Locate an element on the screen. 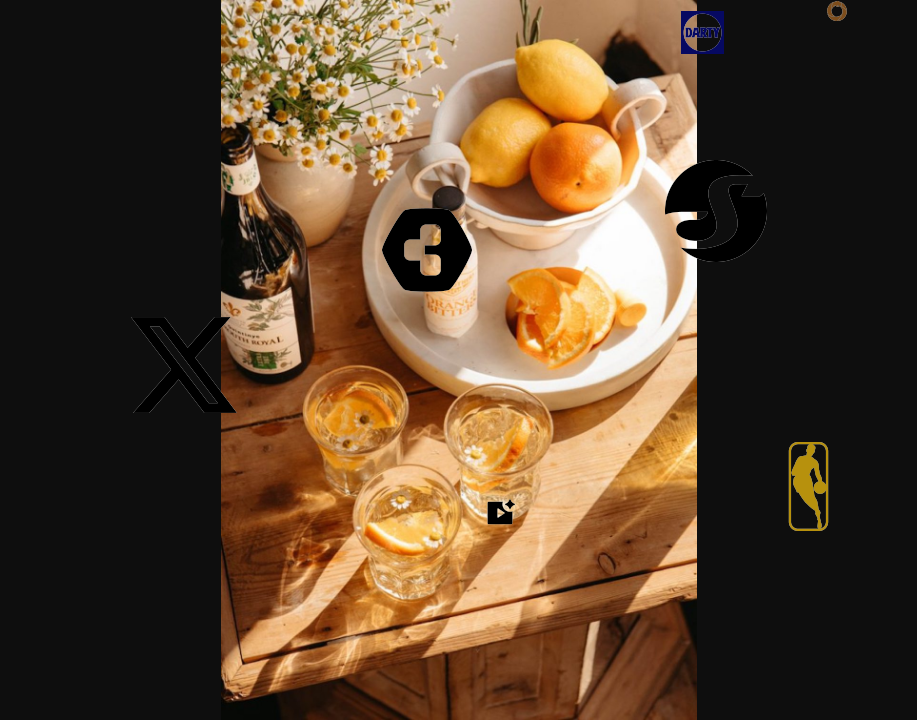 The height and width of the screenshot is (720, 917). open the X (formerly Twitter) app is located at coordinates (184, 365).